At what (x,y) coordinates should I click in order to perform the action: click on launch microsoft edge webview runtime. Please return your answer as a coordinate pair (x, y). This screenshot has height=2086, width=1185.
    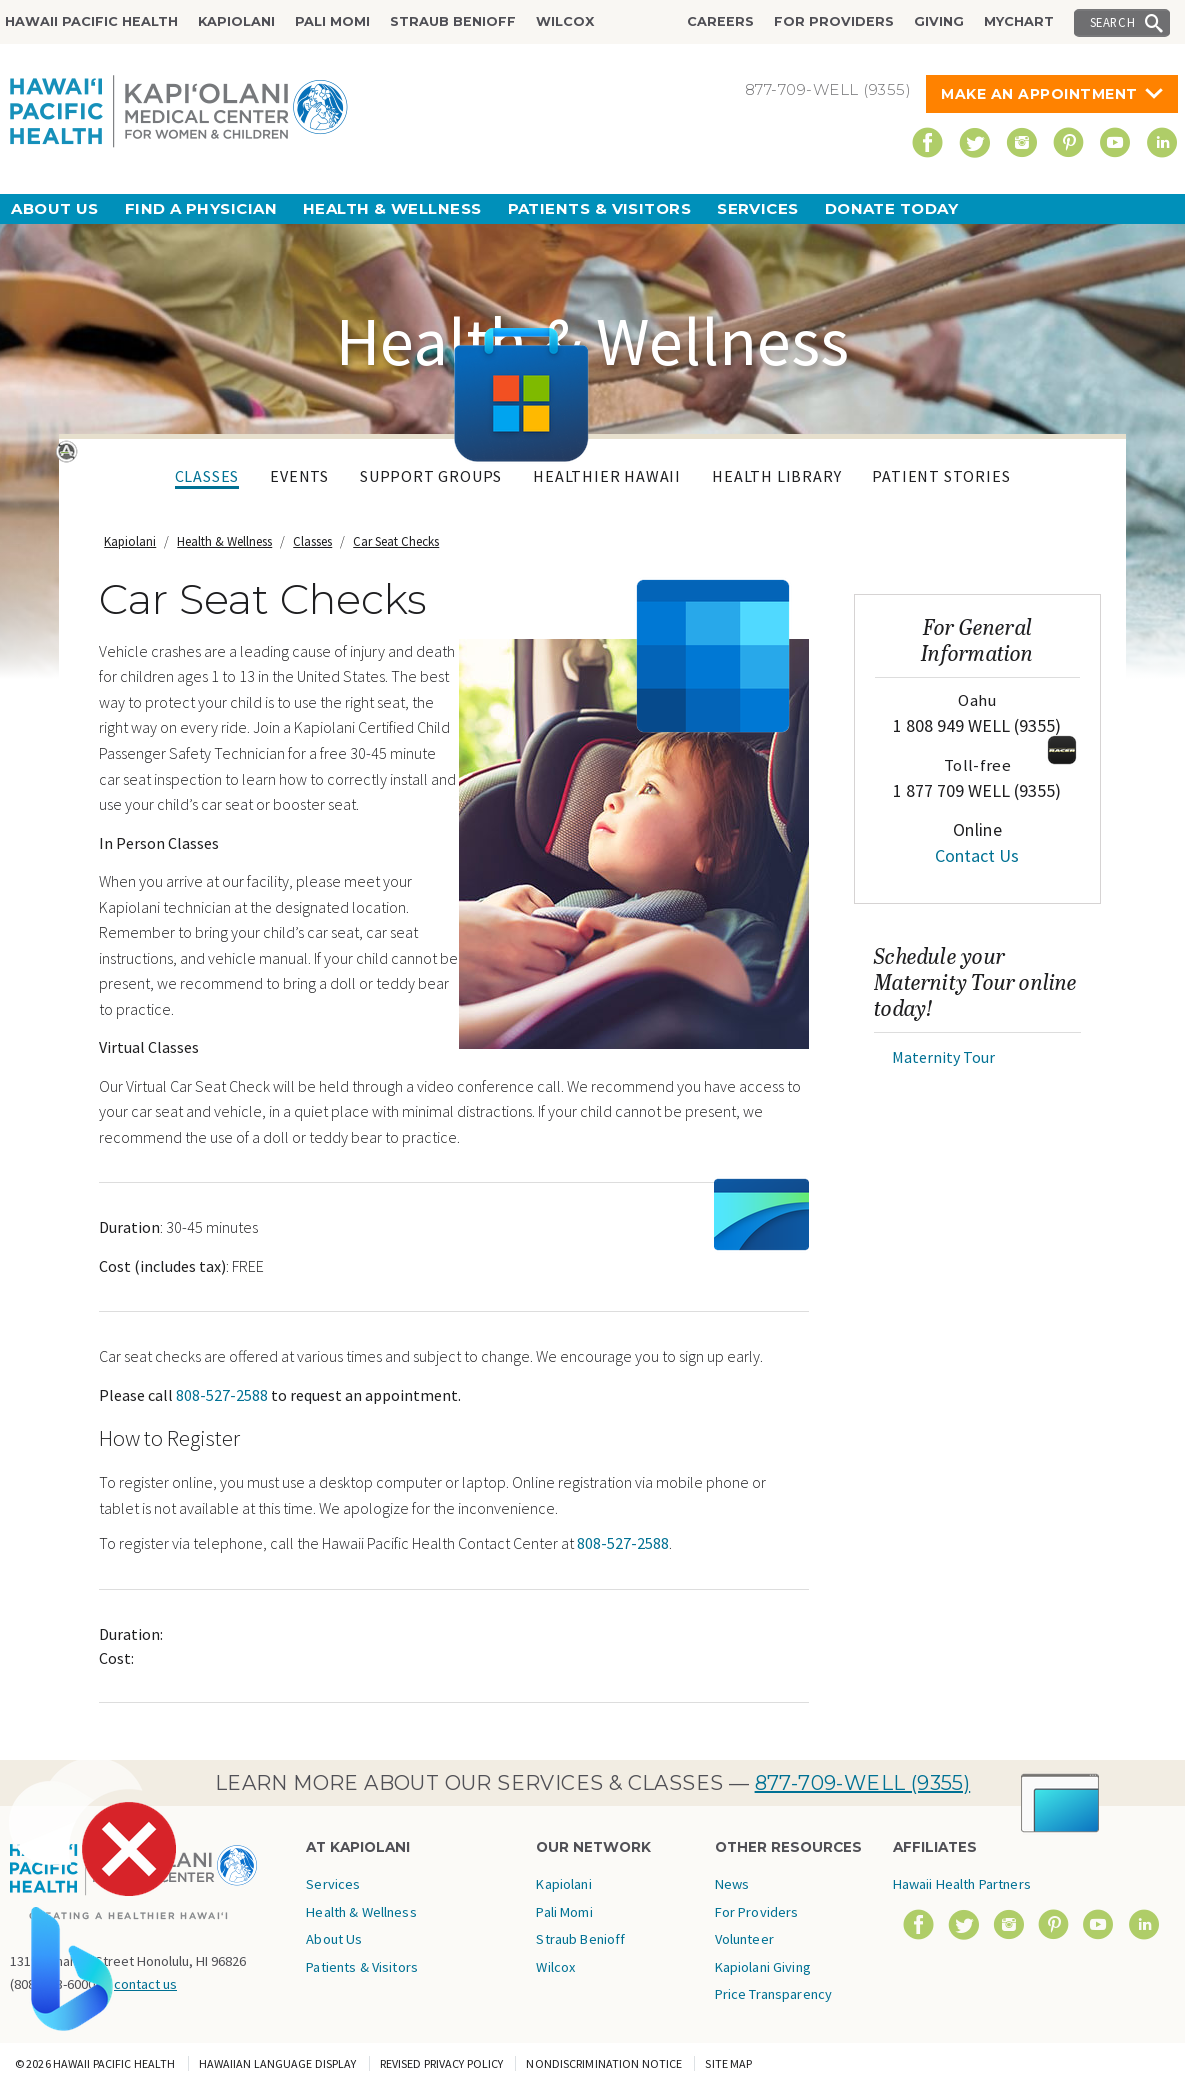
    Looking at the image, I should click on (761, 1214).